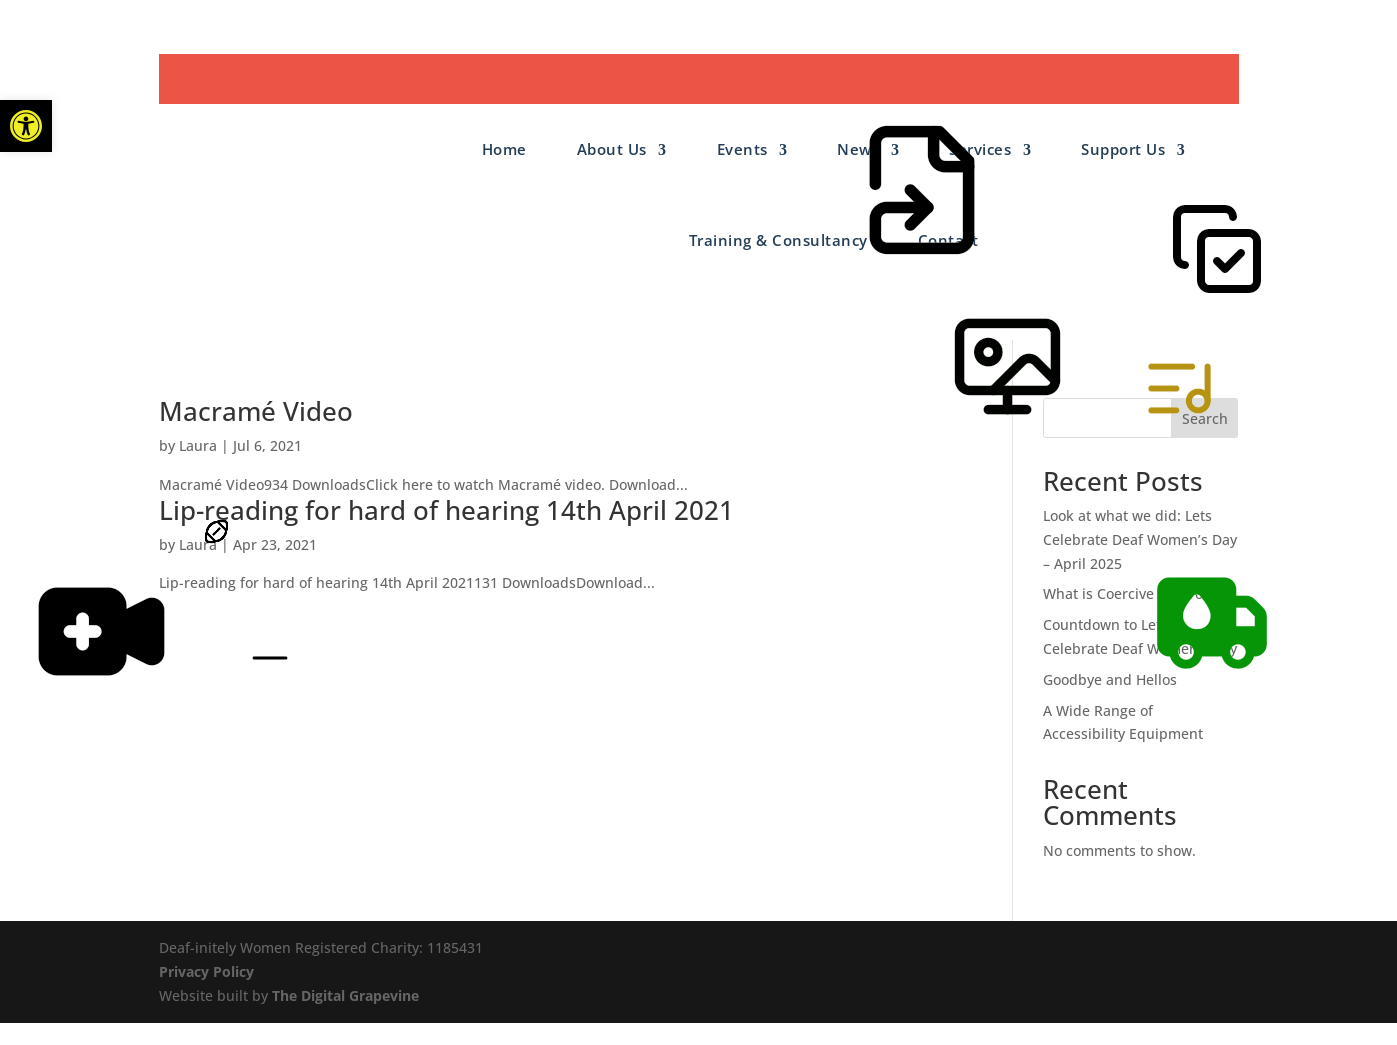 This screenshot has height=1045, width=1397. I want to click on start a new video recording, so click(101, 631).